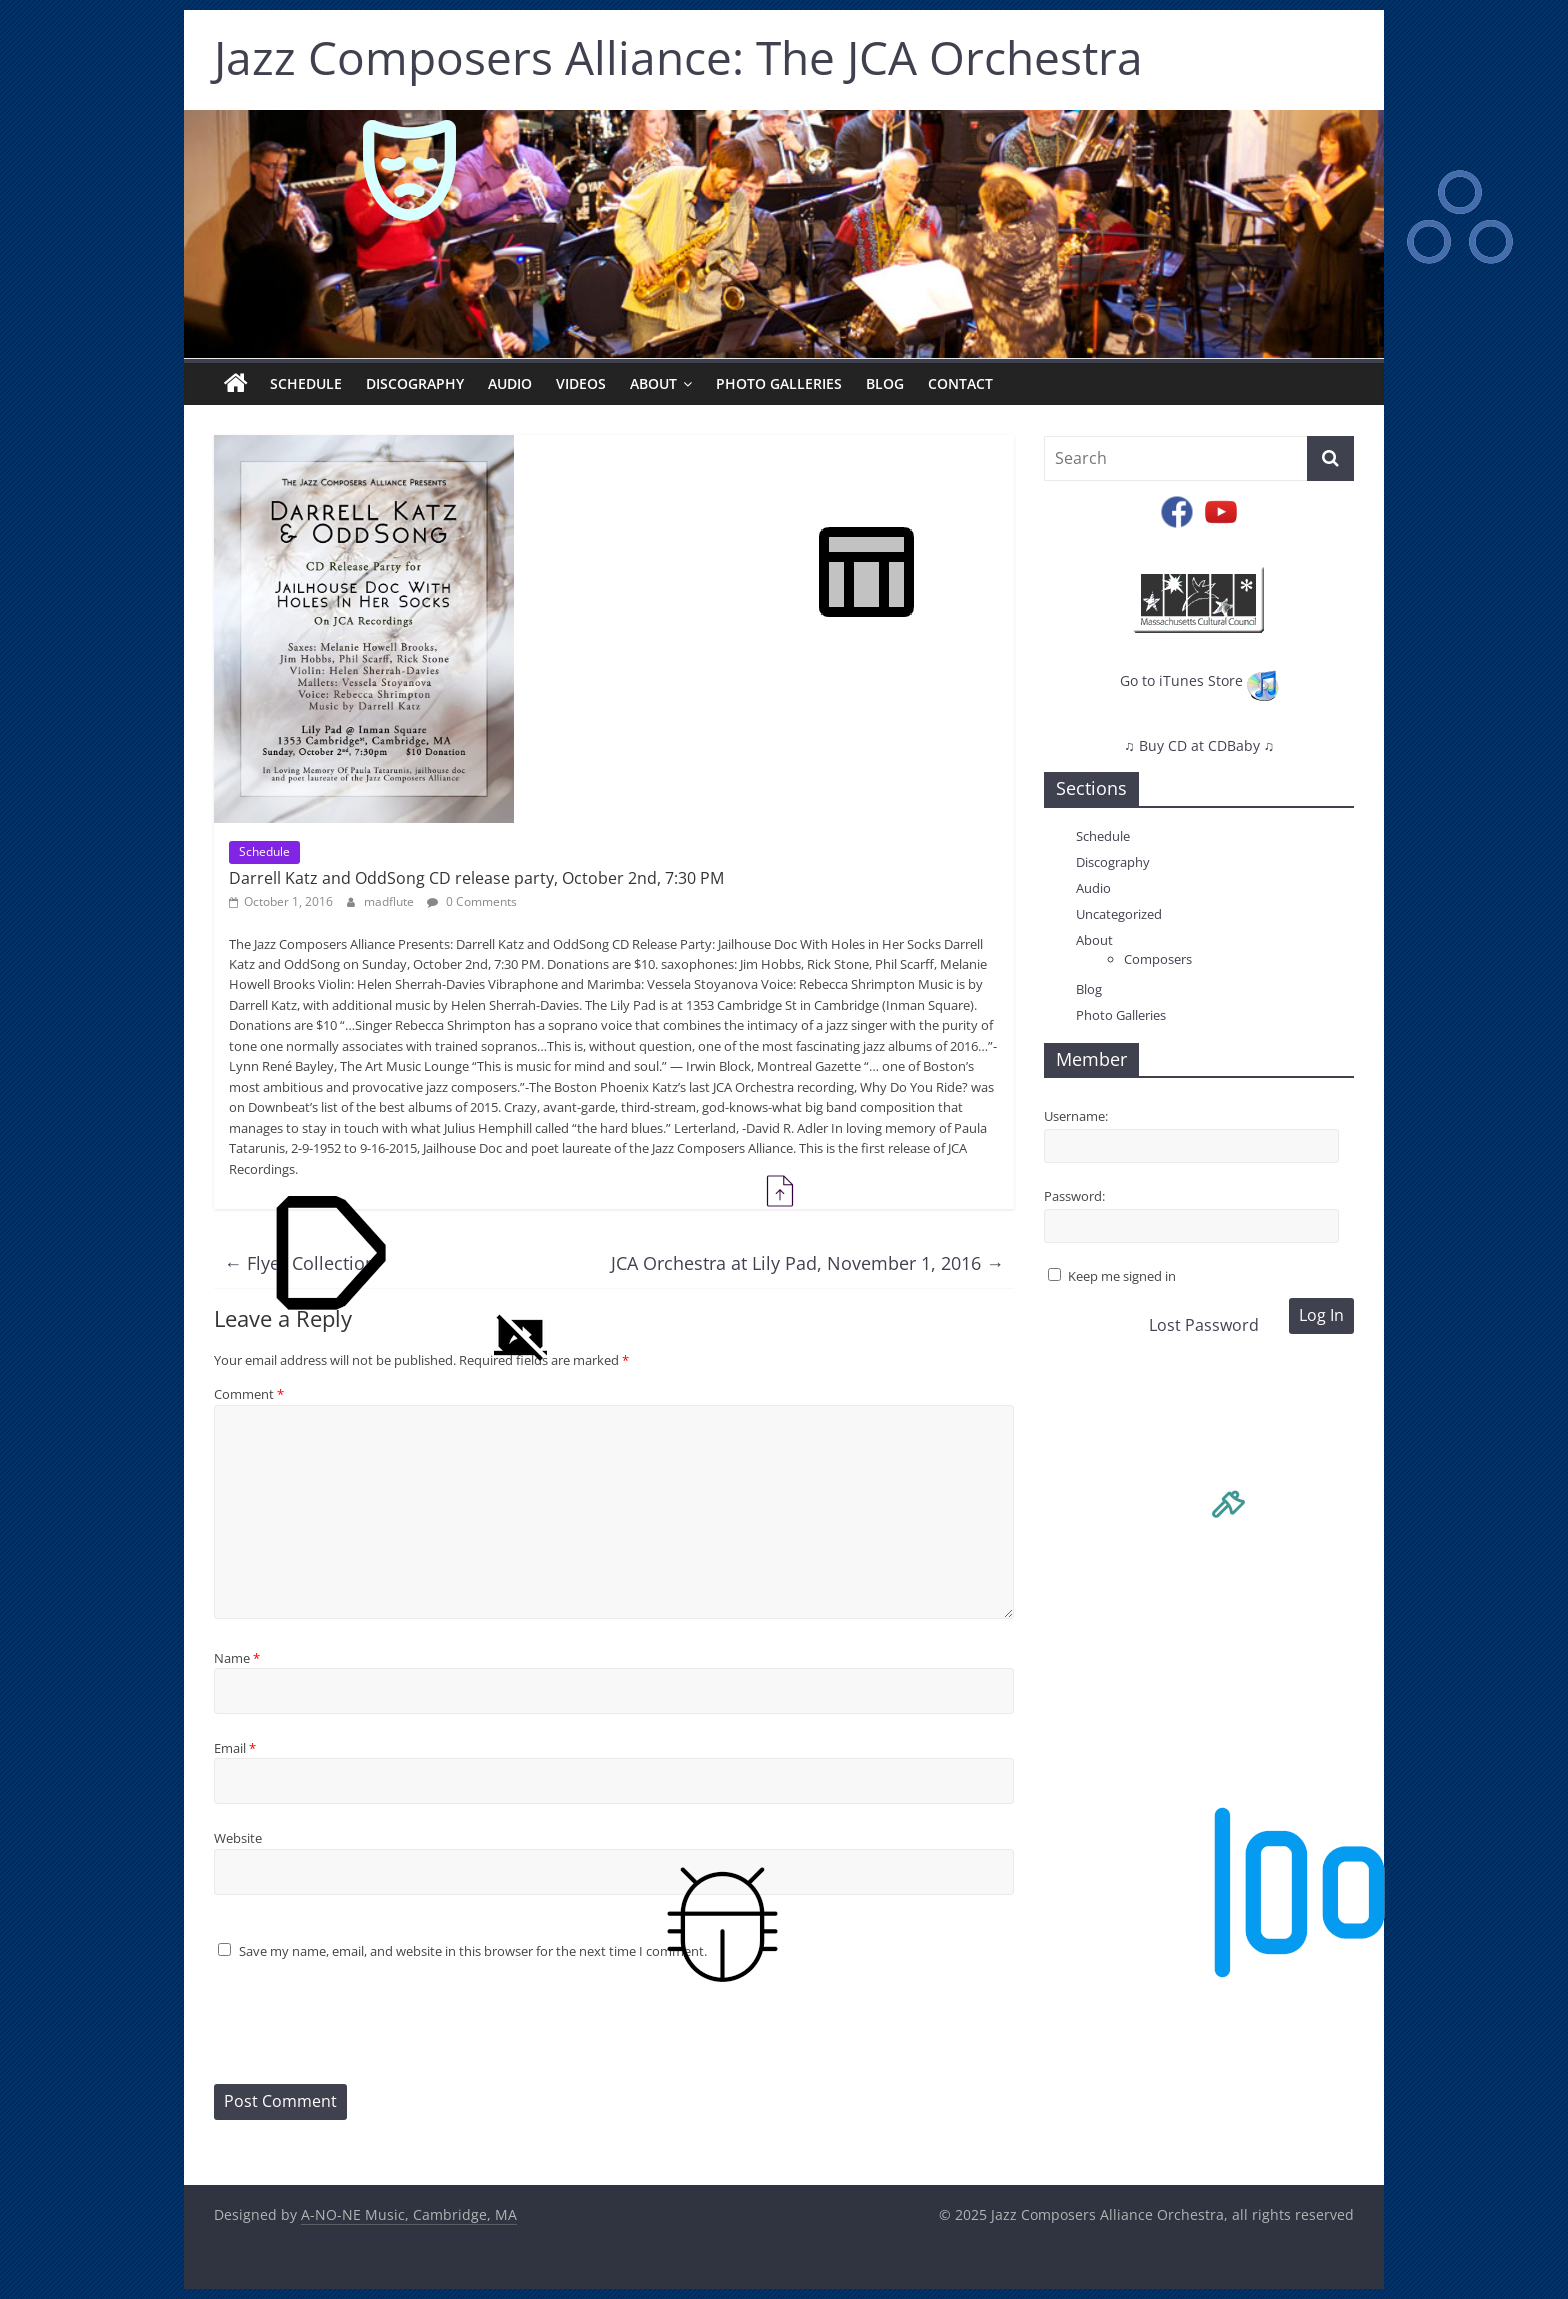 Image resolution: width=1568 pixels, height=2299 pixels. I want to click on view data in table format, so click(864, 572).